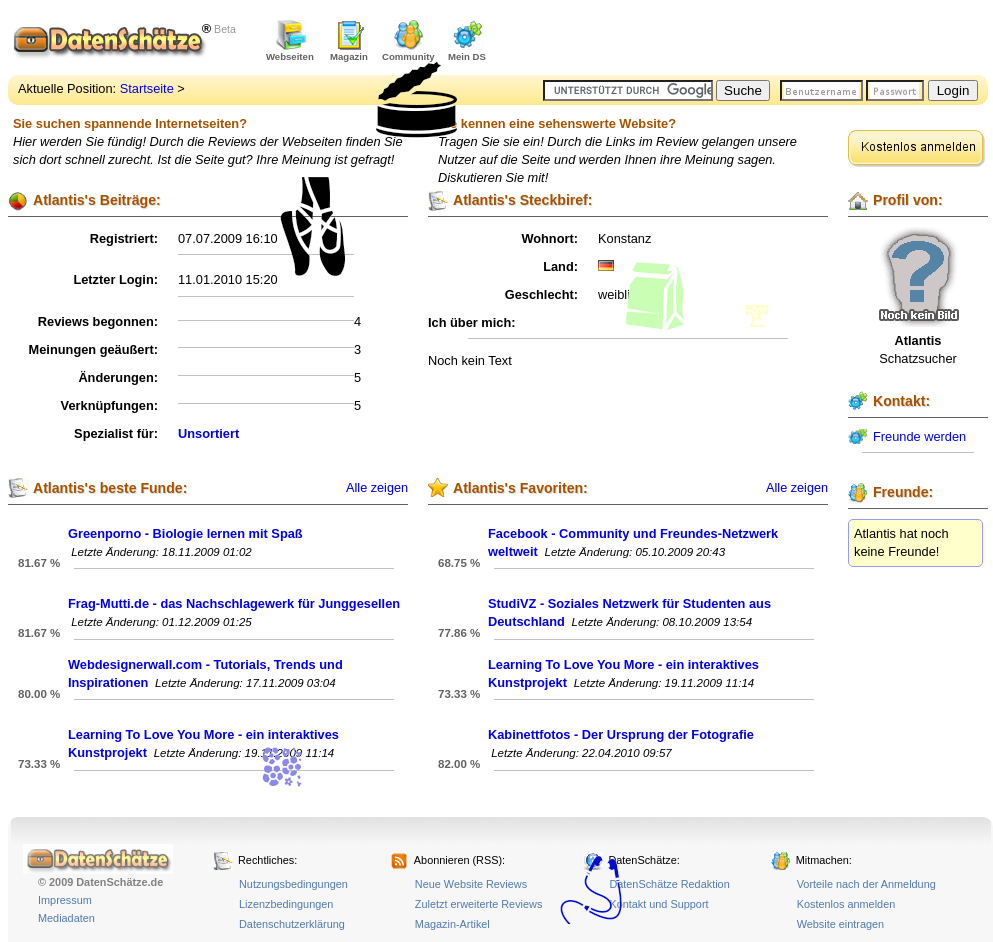 This screenshot has width=993, height=942. I want to click on indicates a cursed or haunted forest area, so click(757, 316).